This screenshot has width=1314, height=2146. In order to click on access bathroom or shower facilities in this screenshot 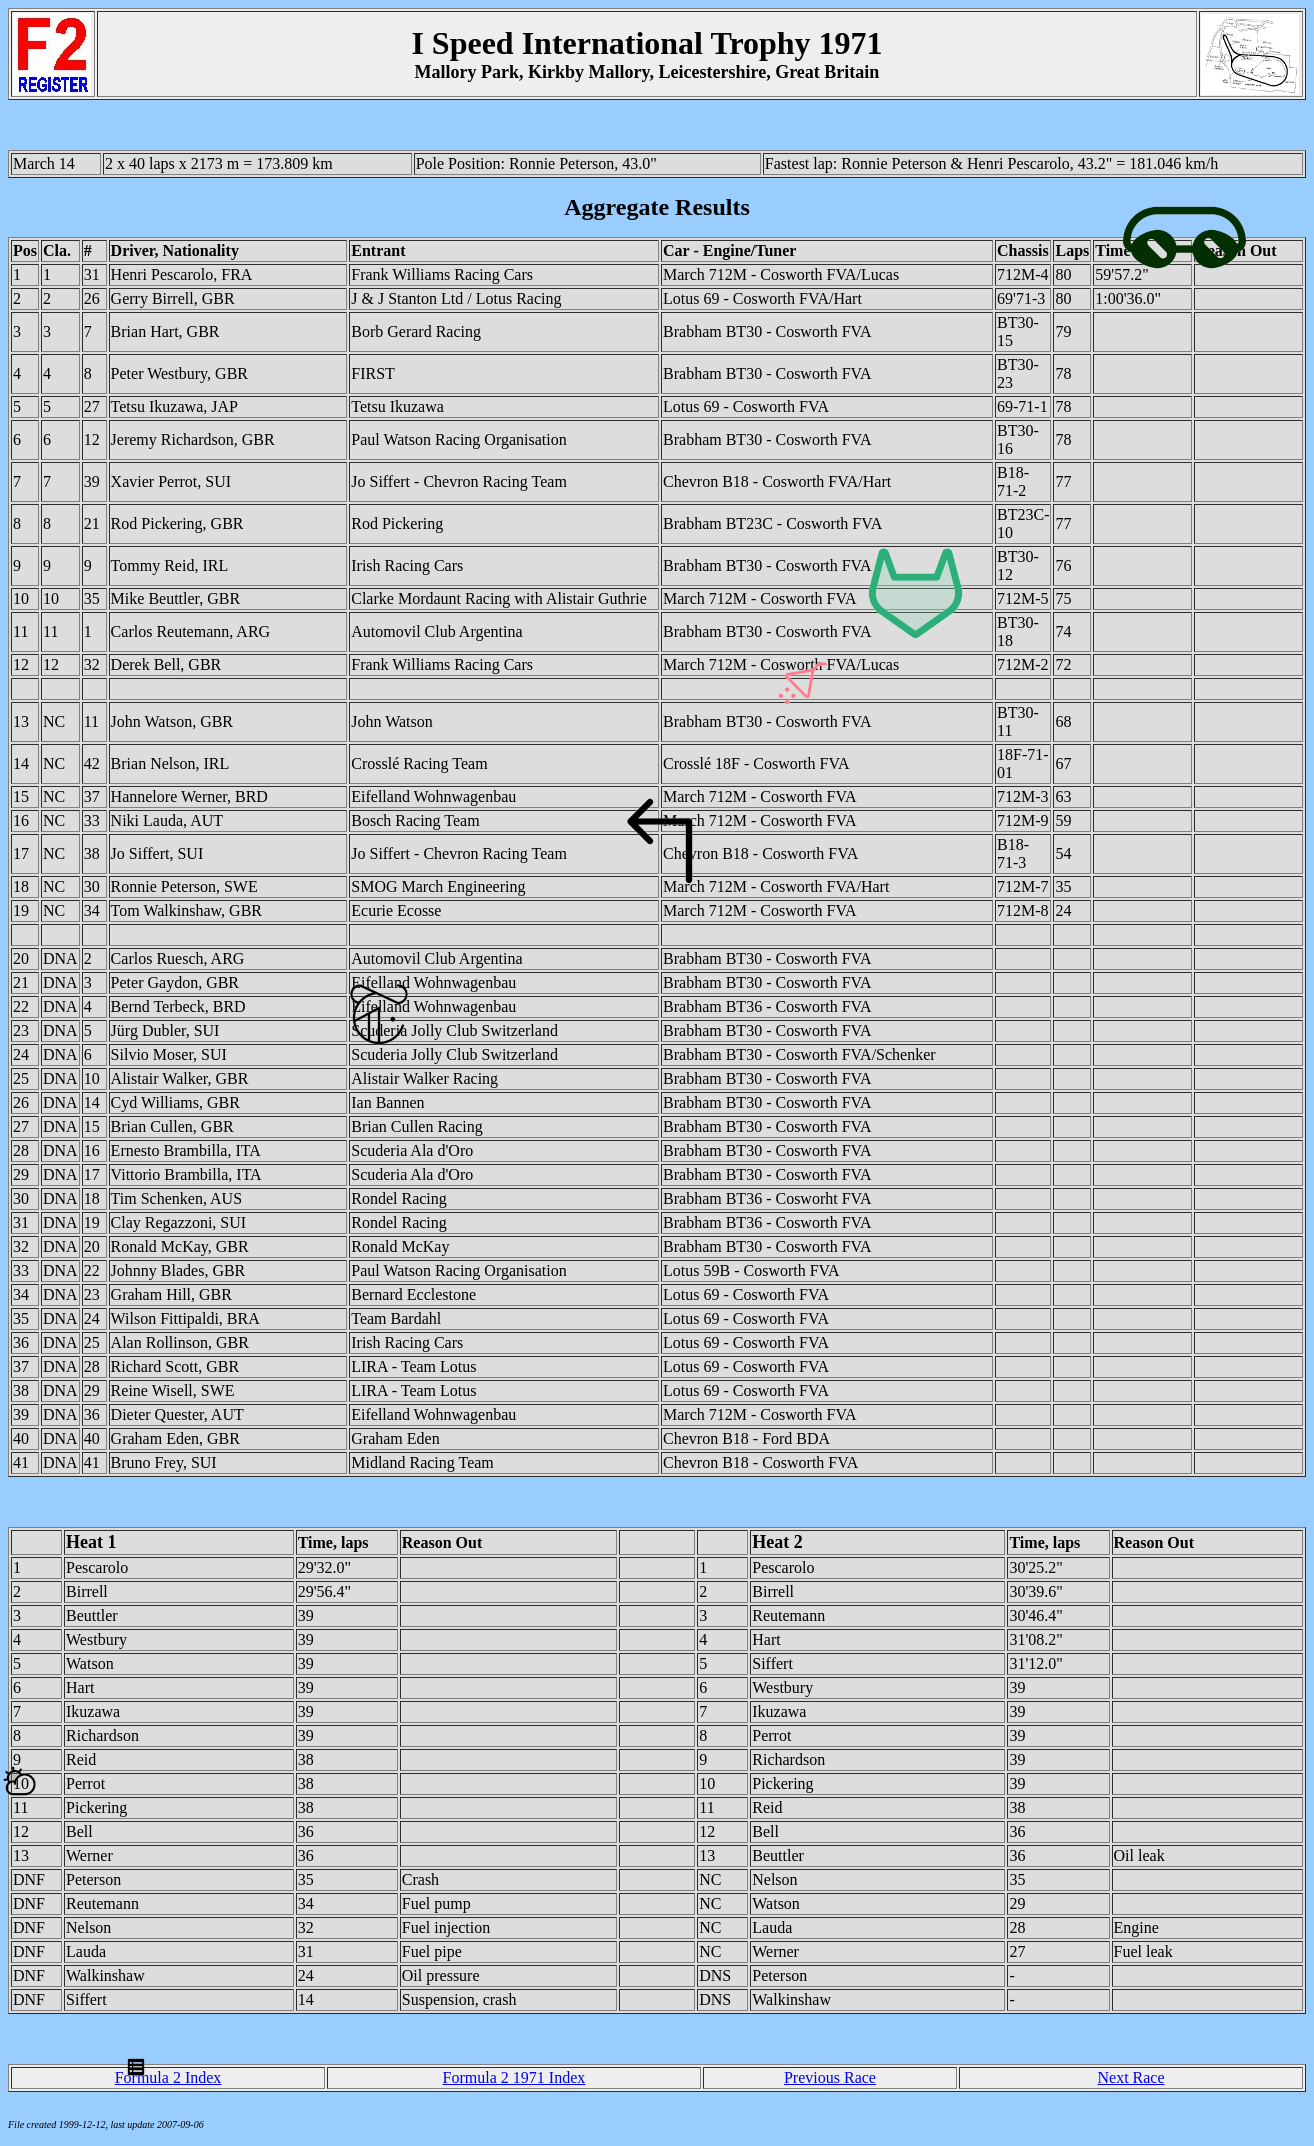, I will do `click(802, 681)`.